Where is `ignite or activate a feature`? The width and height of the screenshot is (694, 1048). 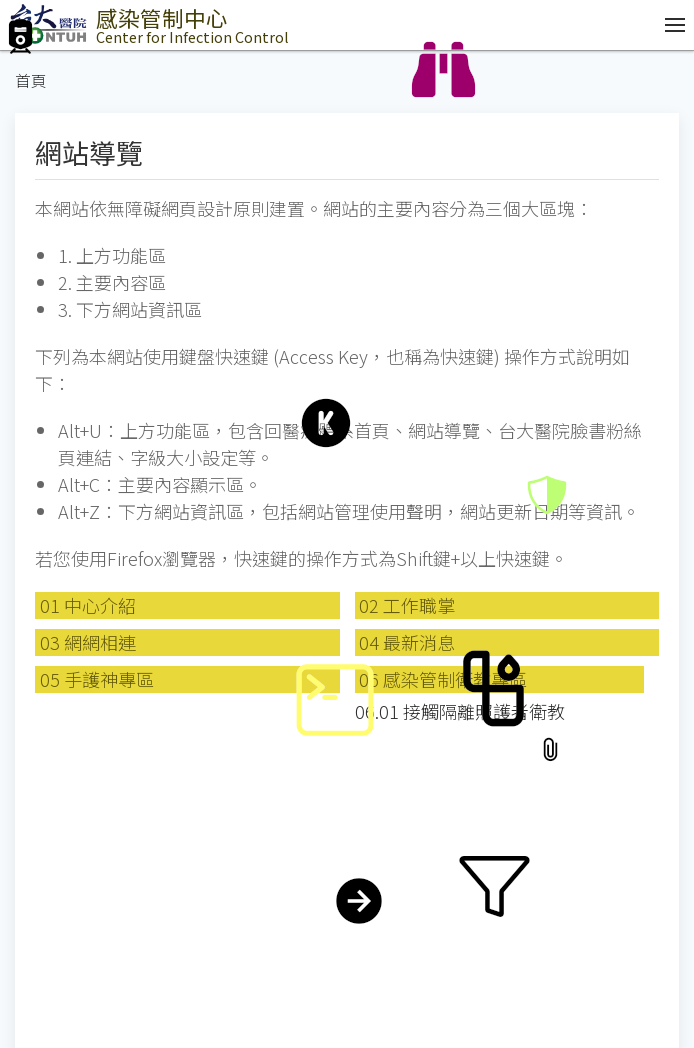 ignite or activate a feature is located at coordinates (493, 688).